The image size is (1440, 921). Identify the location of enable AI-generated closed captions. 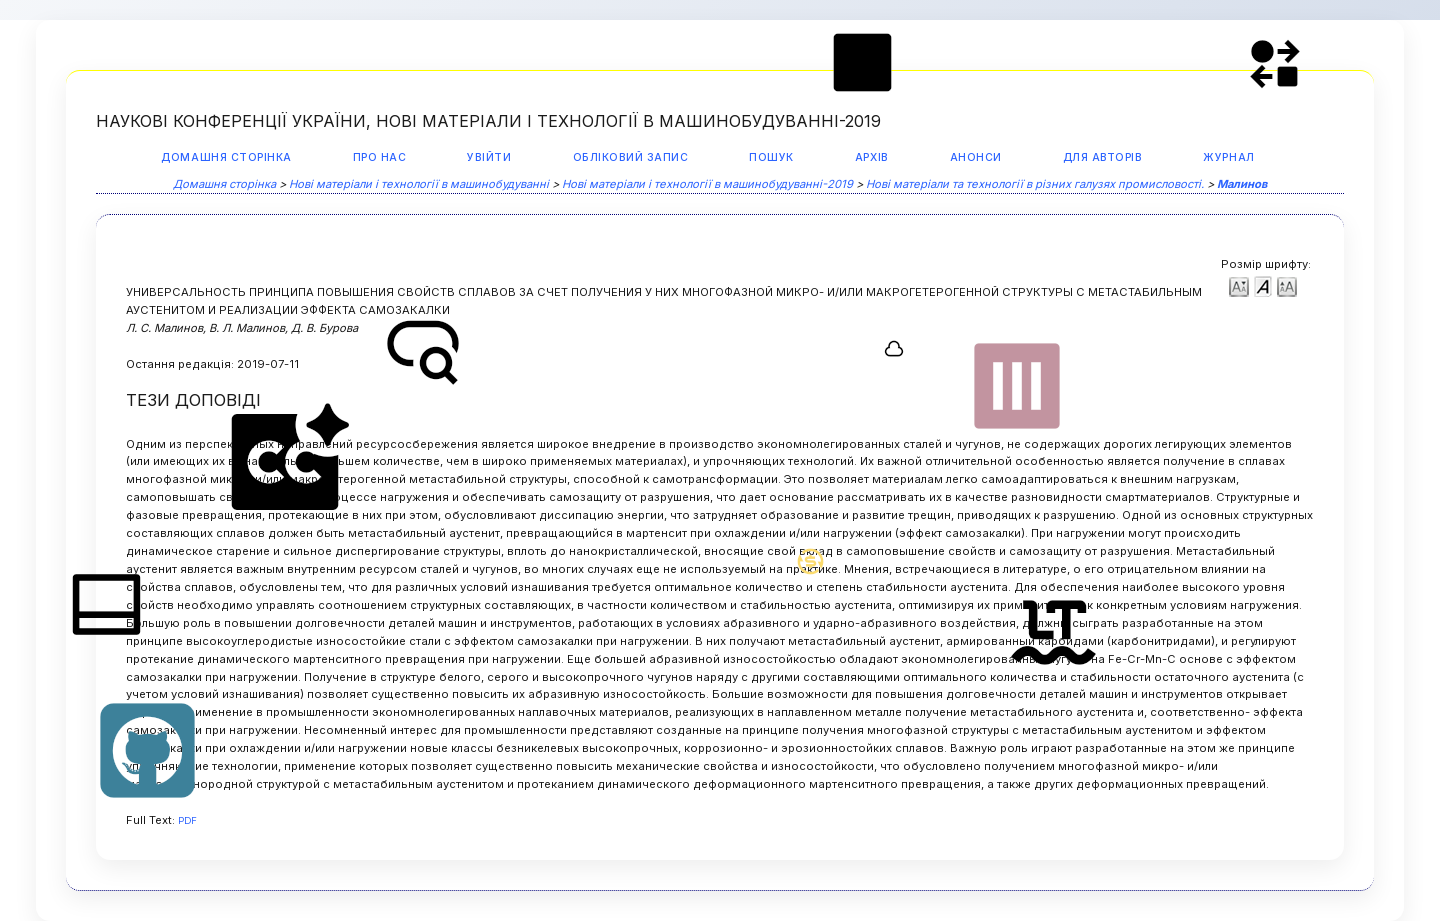
(285, 462).